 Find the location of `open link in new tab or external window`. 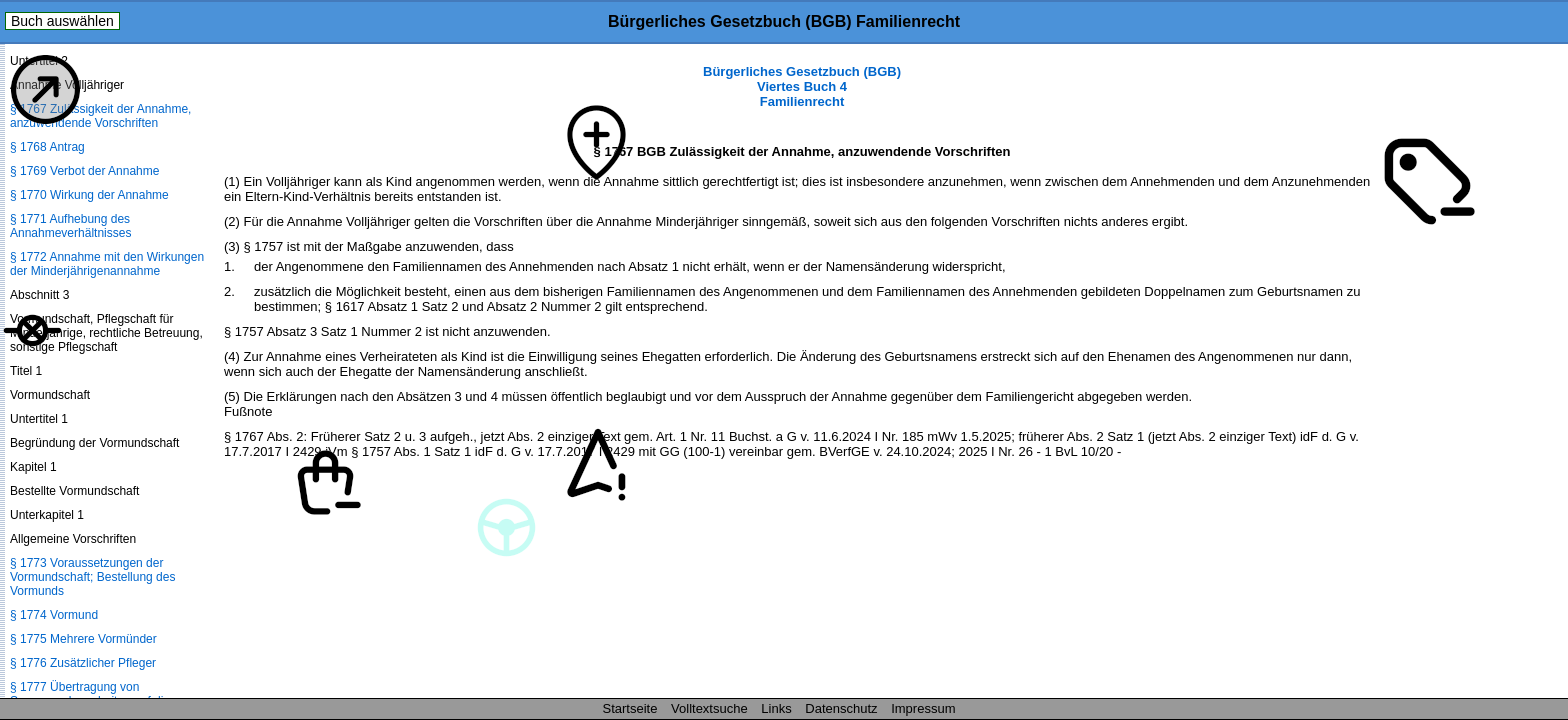

open link in new tab or external window is located at coordinates (45, 89).